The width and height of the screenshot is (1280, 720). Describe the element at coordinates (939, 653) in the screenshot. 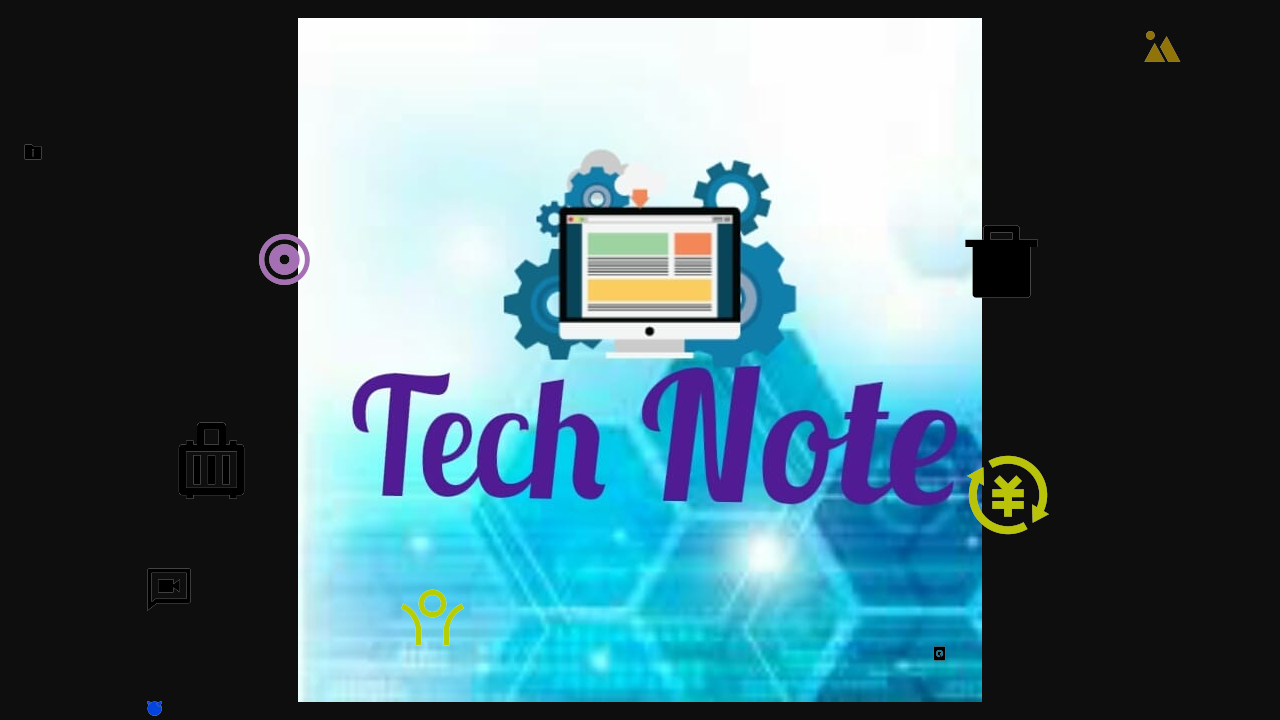

I see `restore device from backup` at that location.